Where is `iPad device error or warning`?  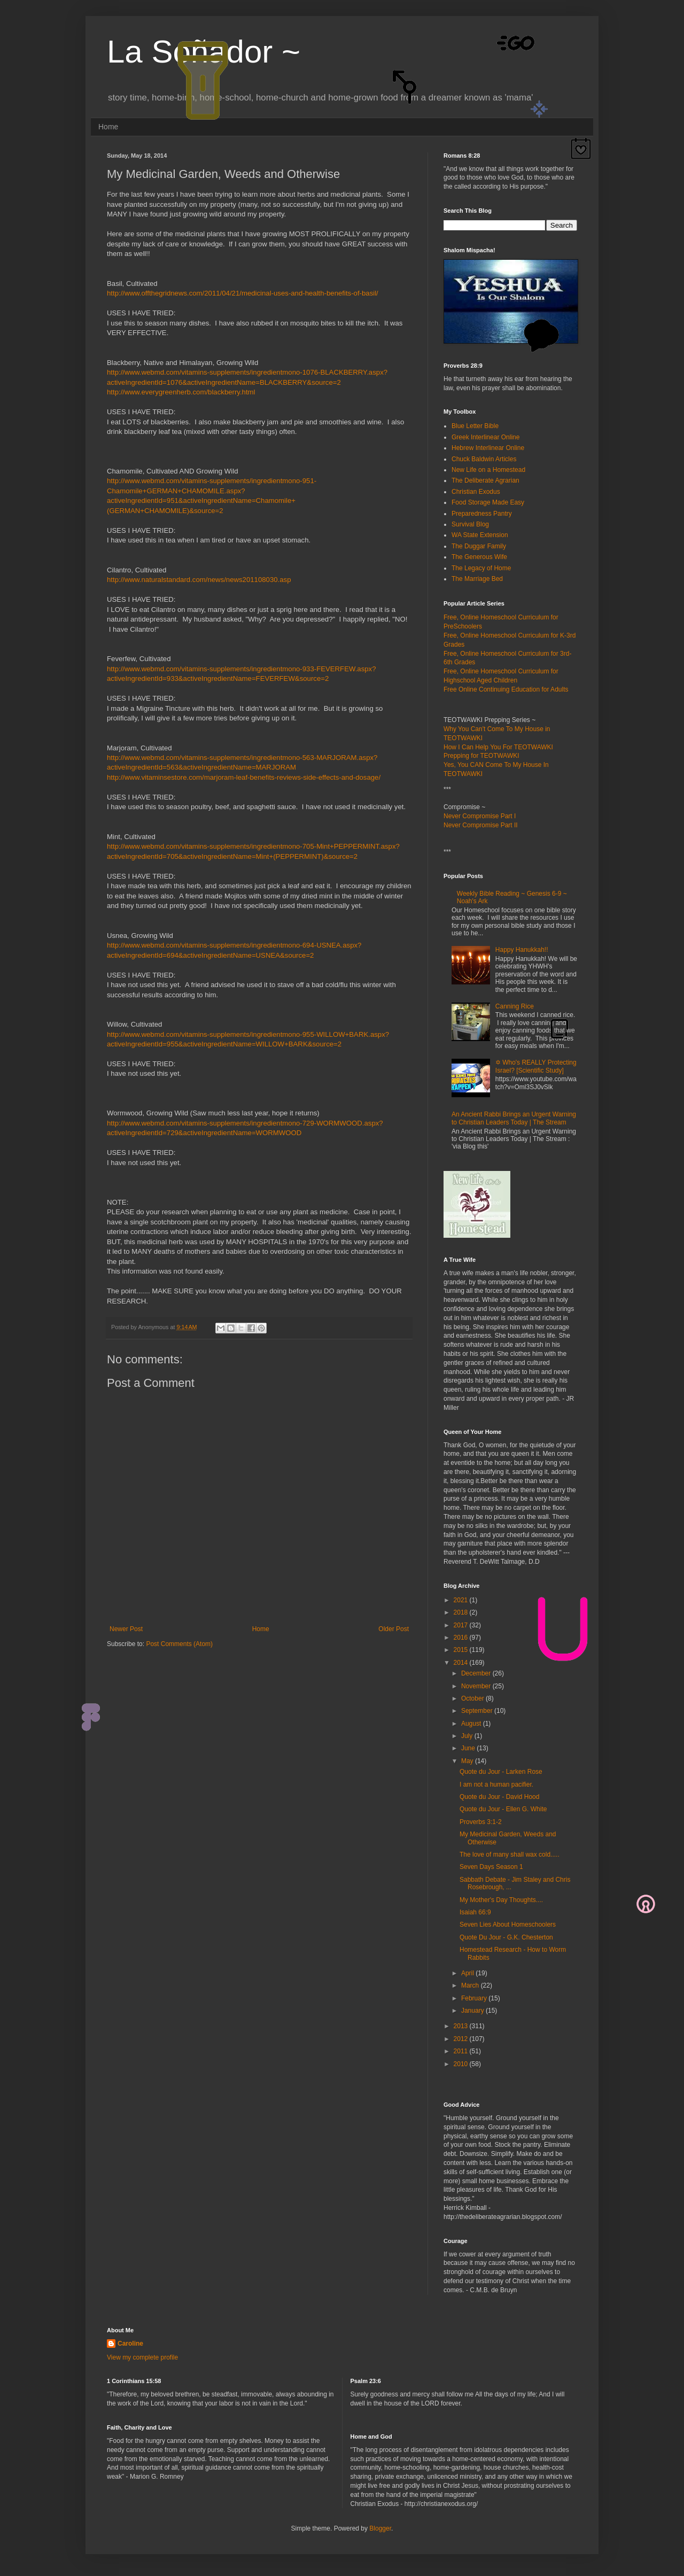 iPad device error or warning is located at coordinates (559, 1029).